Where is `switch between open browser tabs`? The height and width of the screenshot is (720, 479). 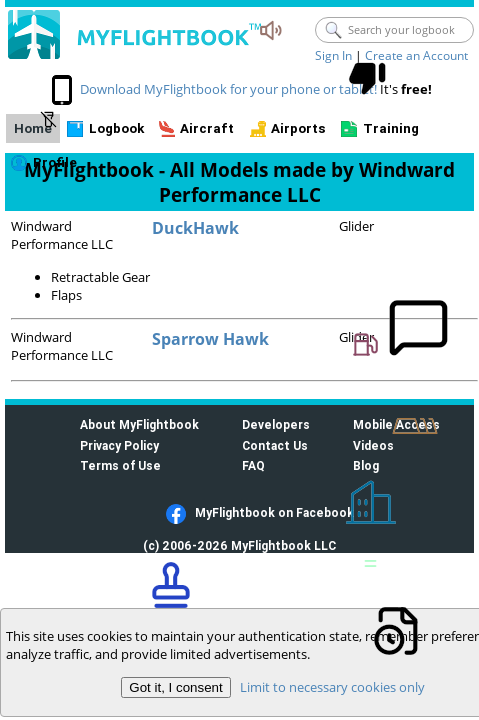 switch between open browser tabs is located at coordinates (415, 426).